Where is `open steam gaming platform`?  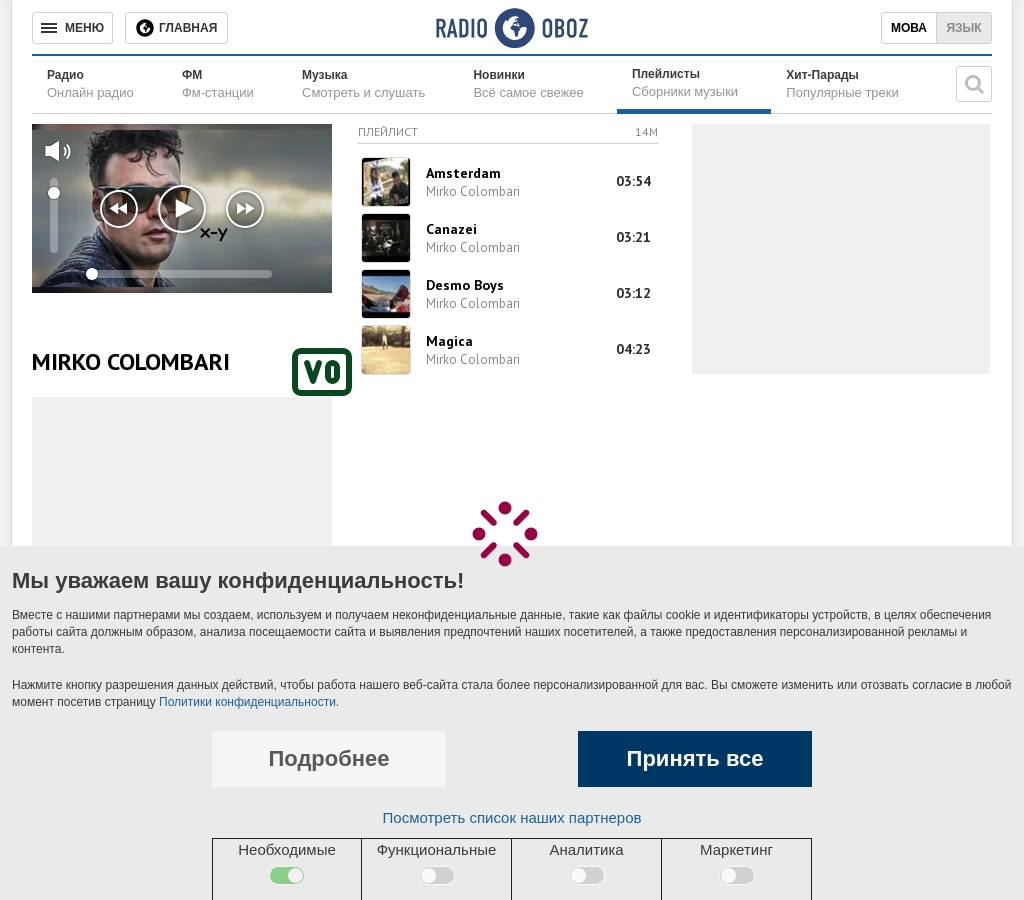 open steam gaming platform is located at coordinates (505, 534).